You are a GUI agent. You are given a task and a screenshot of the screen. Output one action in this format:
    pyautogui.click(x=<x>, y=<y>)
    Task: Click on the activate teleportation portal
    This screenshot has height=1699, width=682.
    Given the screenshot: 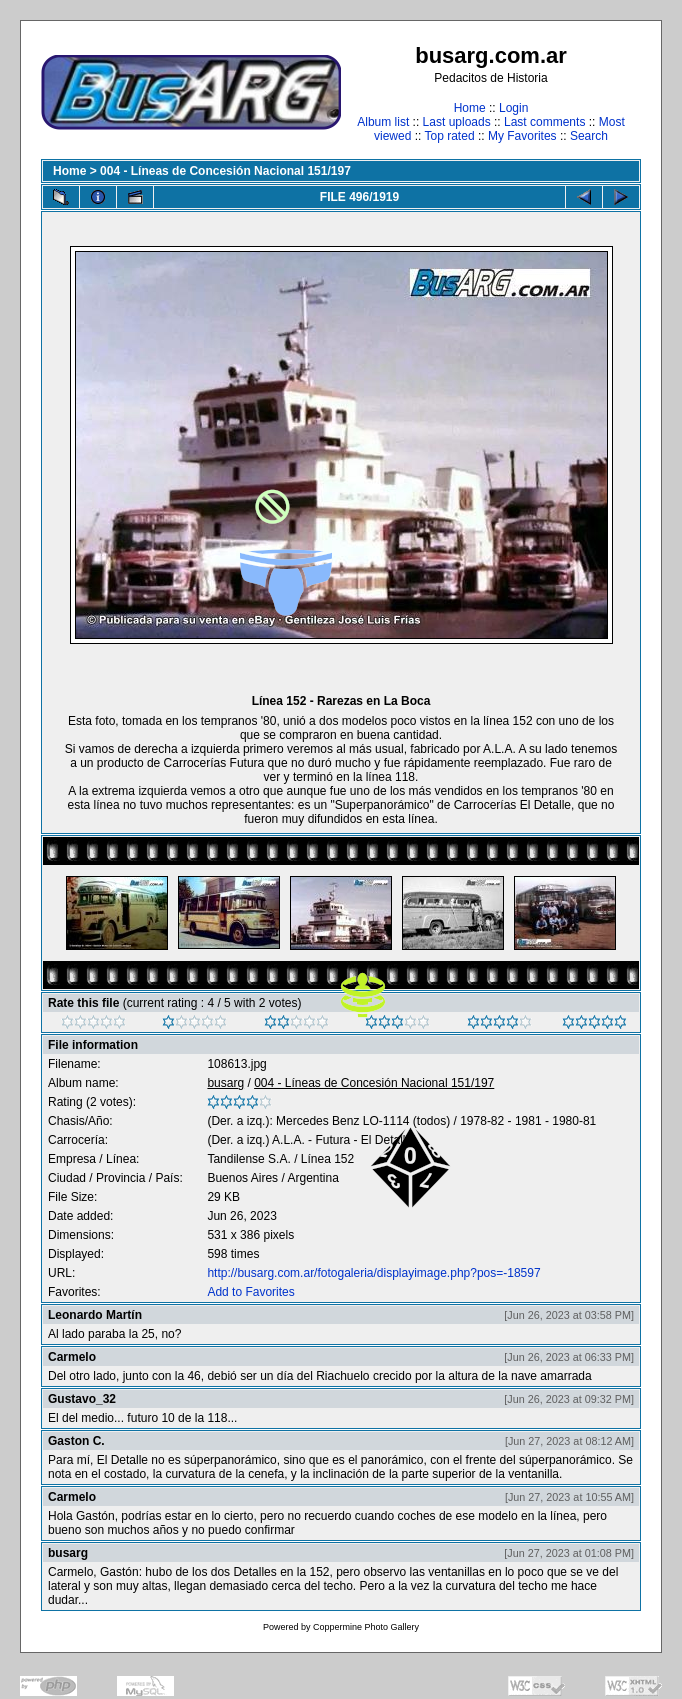 What is the action you would take?
    pyautogui.click(x=363, y=995)
    